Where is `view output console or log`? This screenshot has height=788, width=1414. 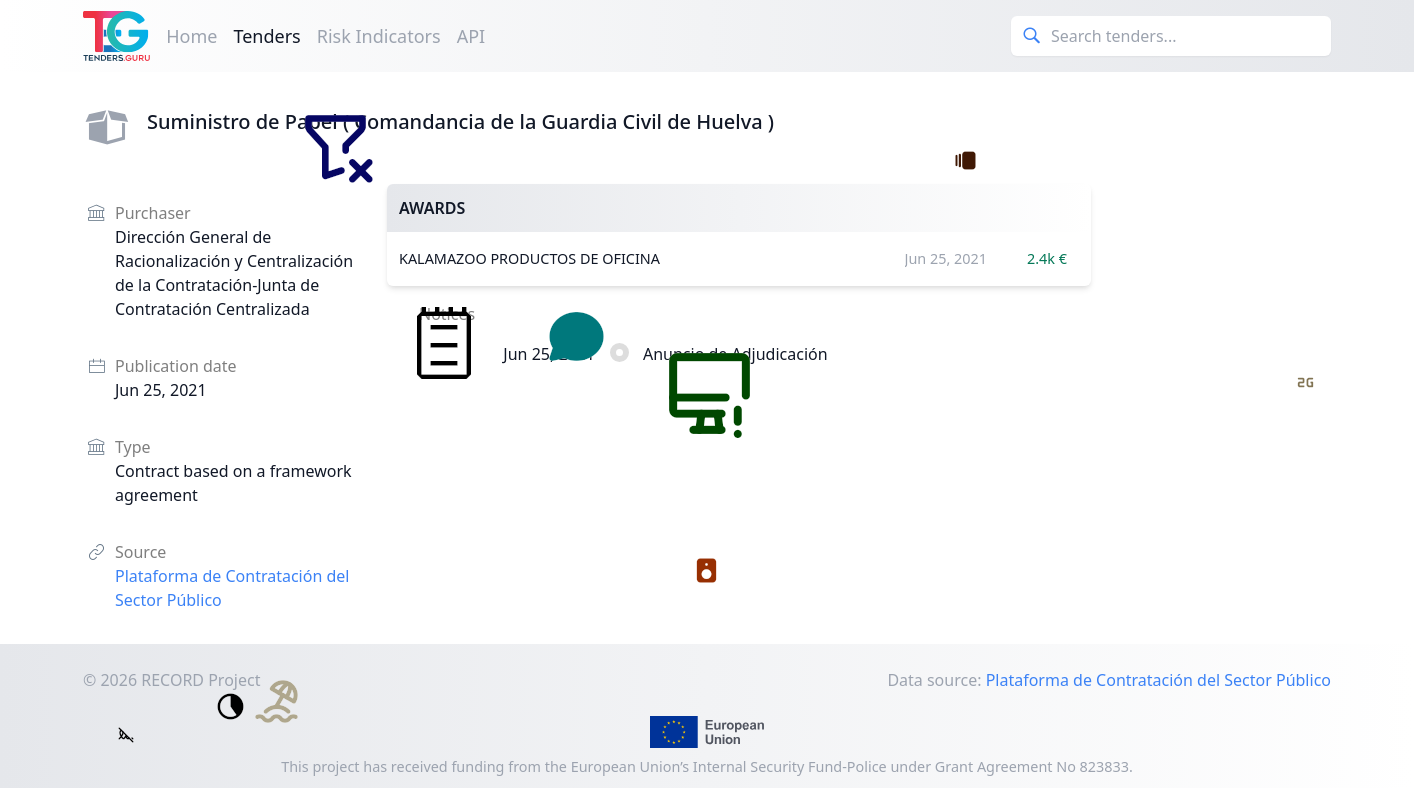 view output console or log is located at coordinates (444, 343).